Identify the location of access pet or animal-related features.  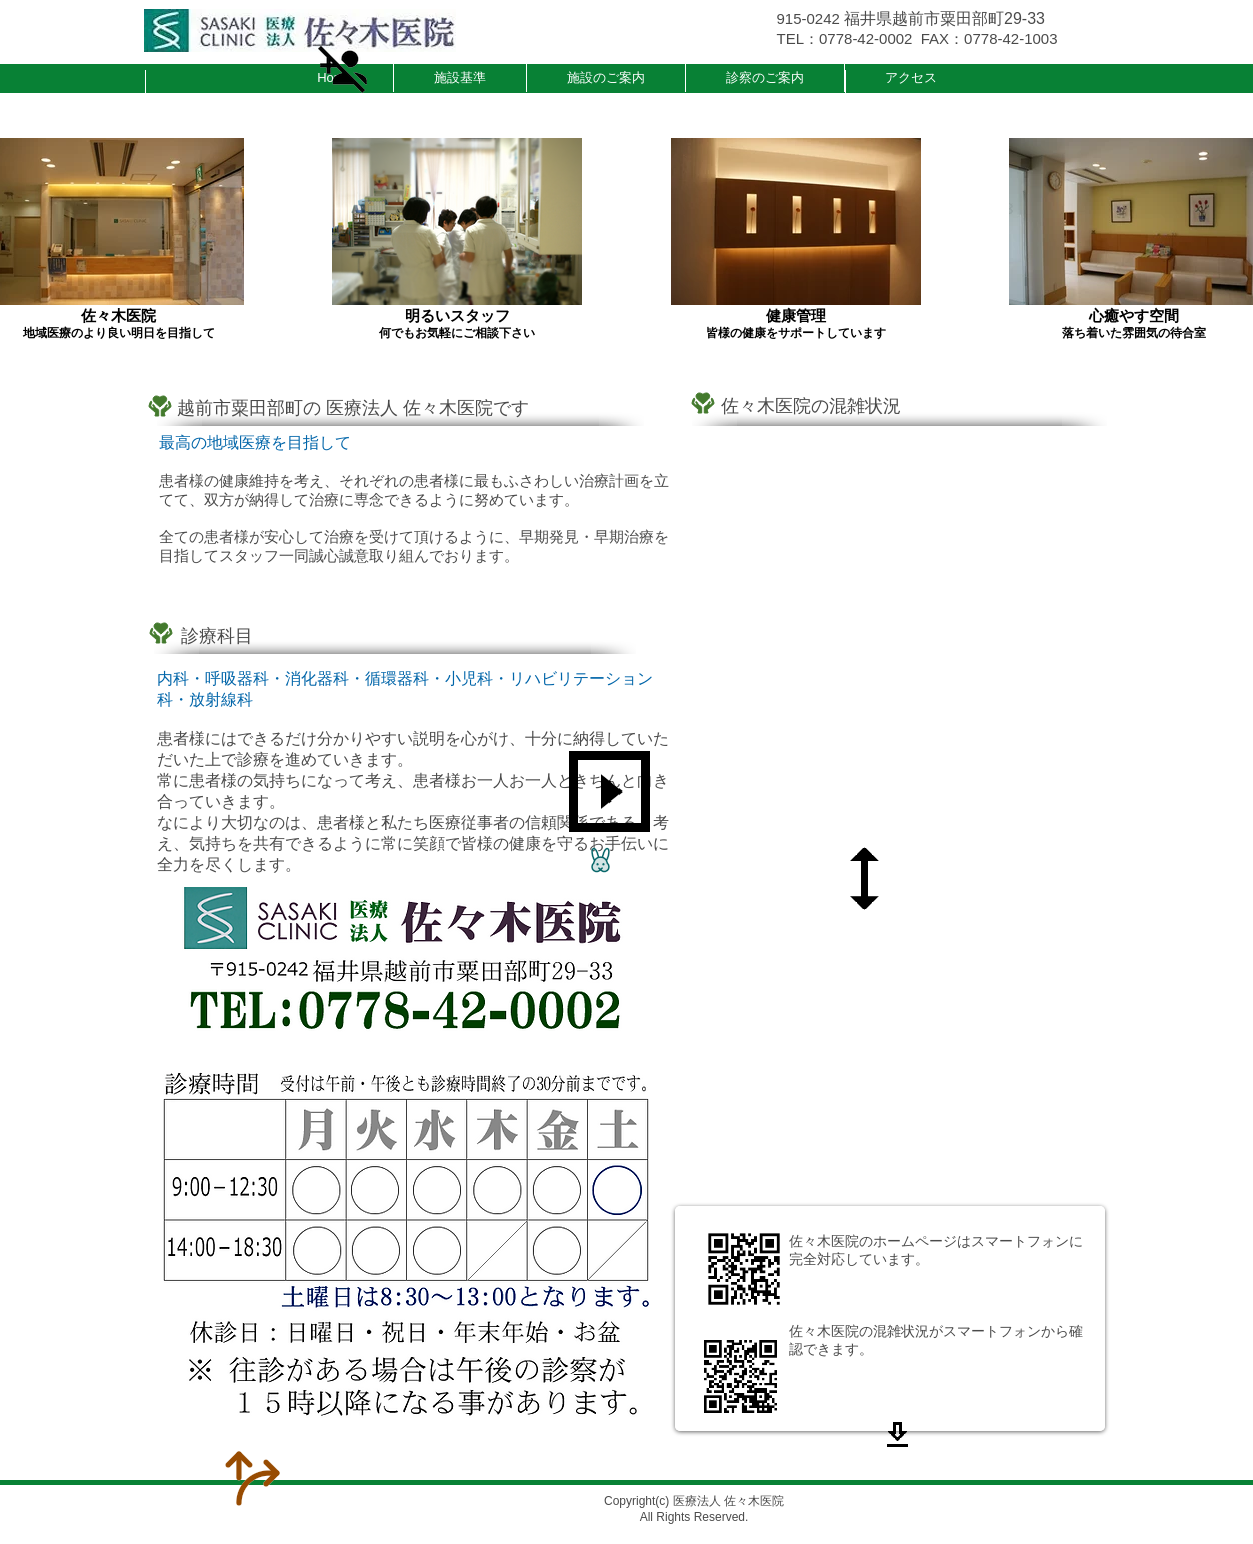
(600, 860).